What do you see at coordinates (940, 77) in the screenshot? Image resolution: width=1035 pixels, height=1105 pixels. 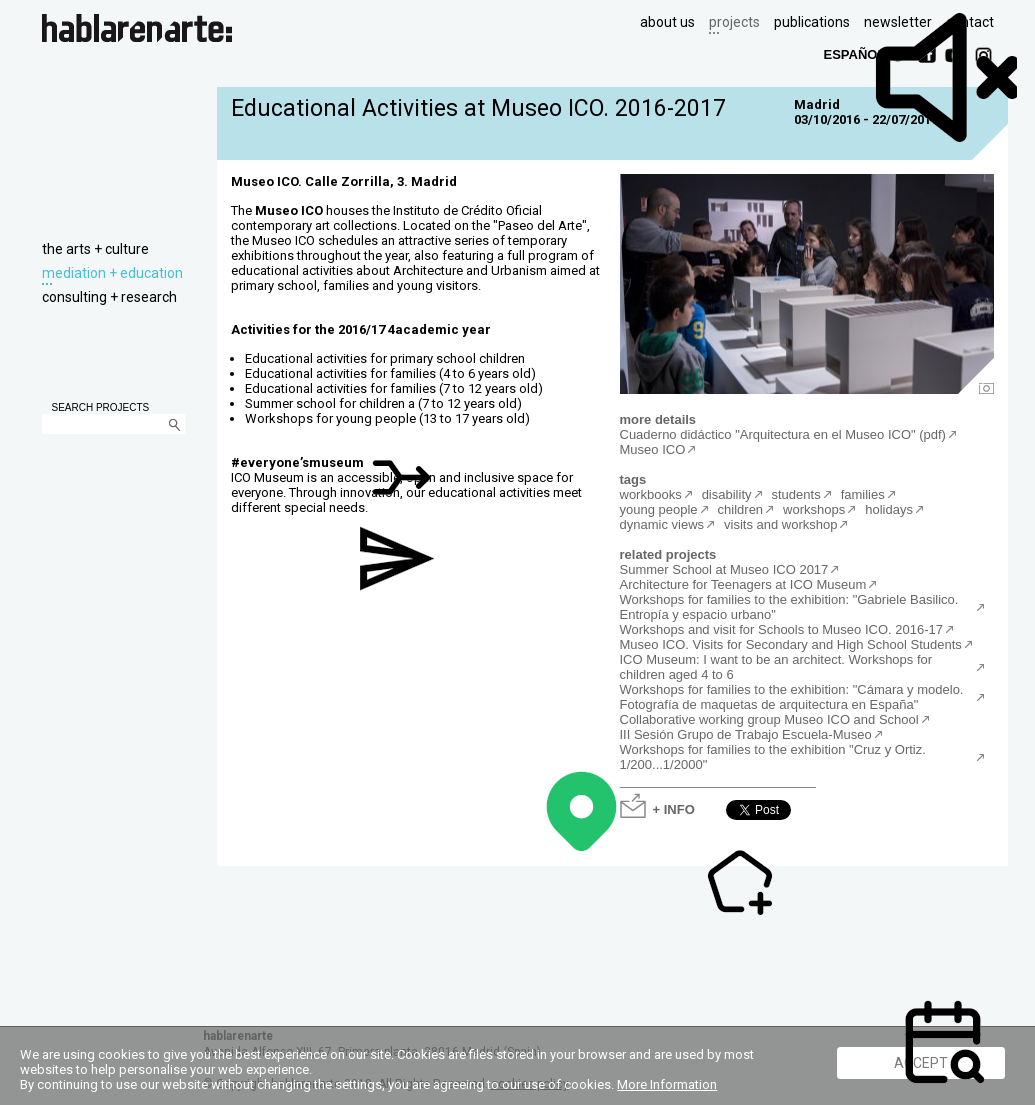 I see `mute audio` at bounding box center [940, 77].